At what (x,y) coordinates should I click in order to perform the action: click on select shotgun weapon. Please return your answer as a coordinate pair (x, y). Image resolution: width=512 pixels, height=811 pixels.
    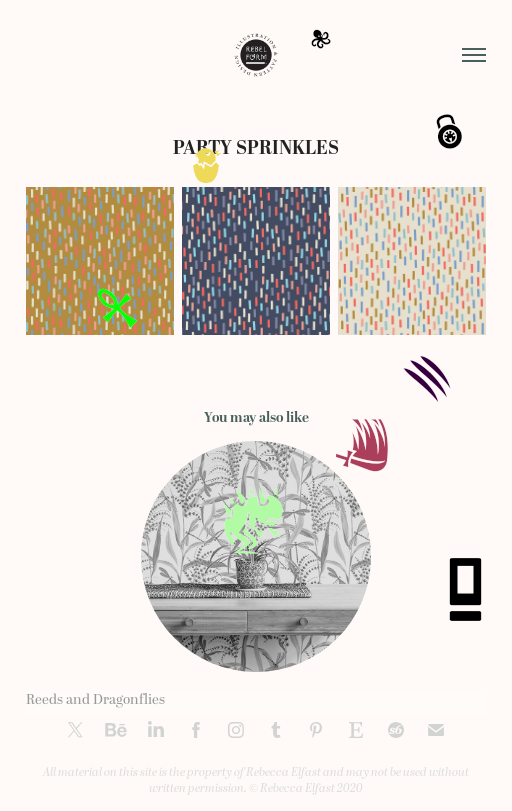
    Looking at the image, I should click on (465, 589).